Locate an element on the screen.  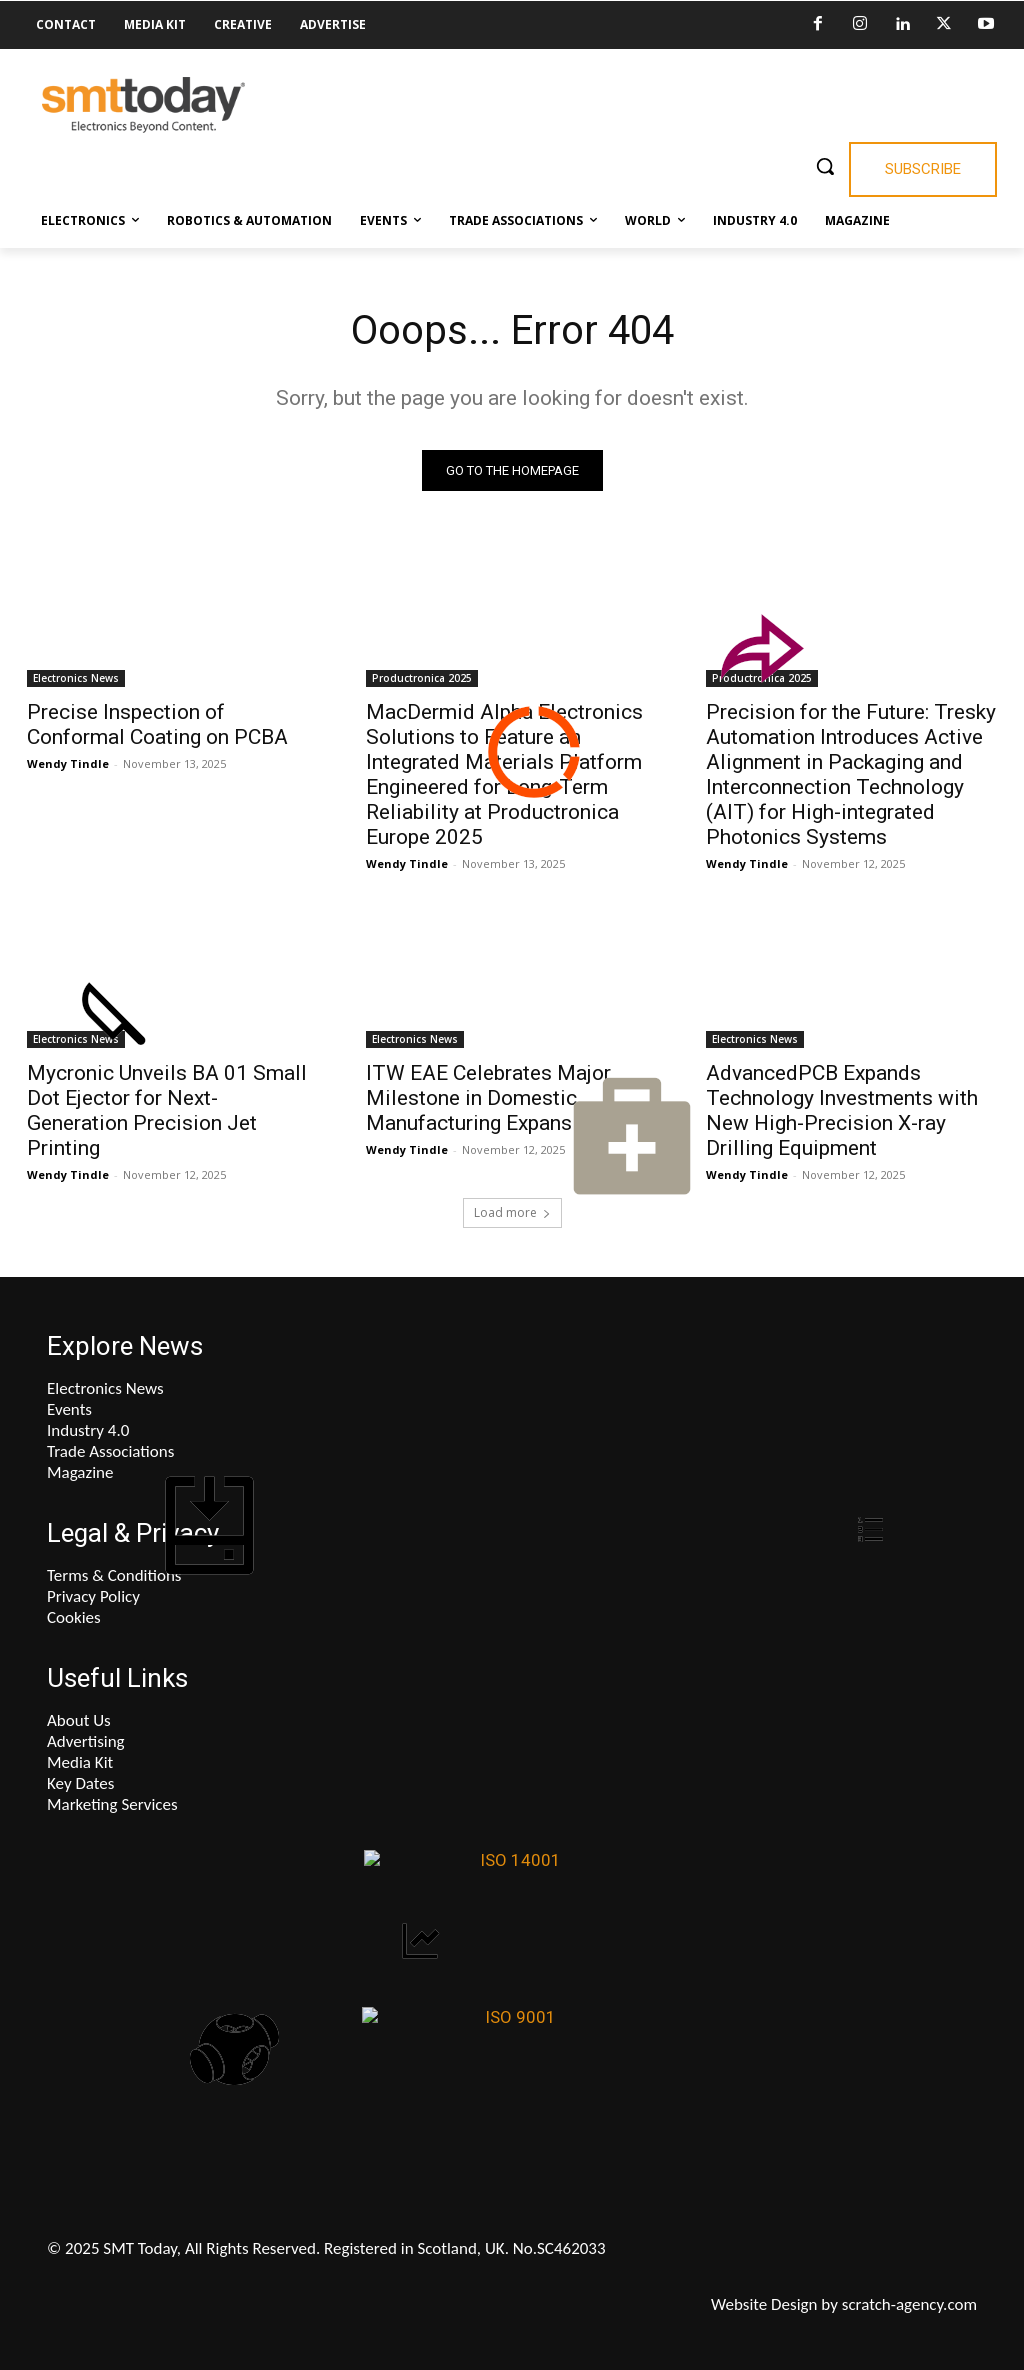
create a numbered list is located at coordinates (870, 1529).